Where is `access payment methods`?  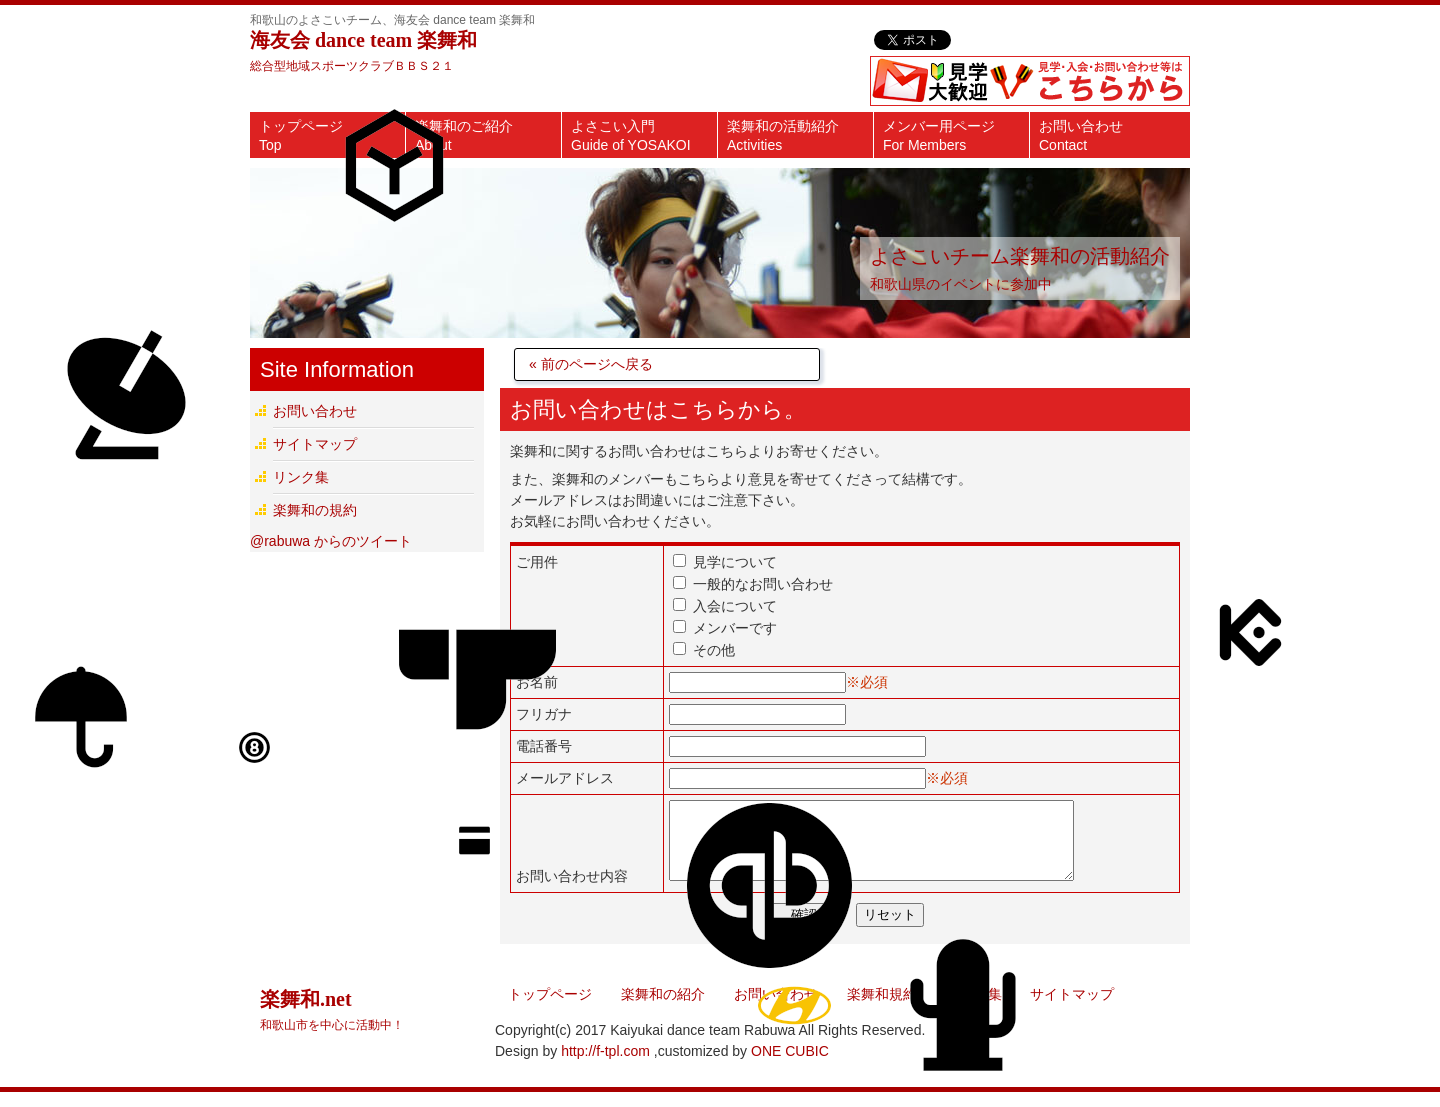
access payment methods is located at coordinates (474, 840).